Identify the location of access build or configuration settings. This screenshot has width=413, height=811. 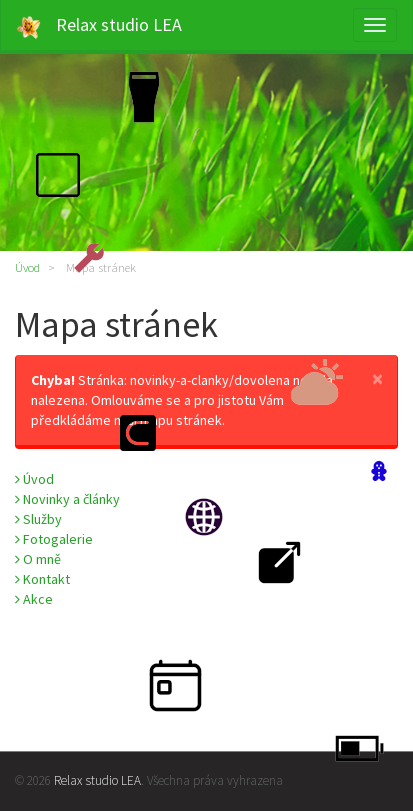
(89, 258).